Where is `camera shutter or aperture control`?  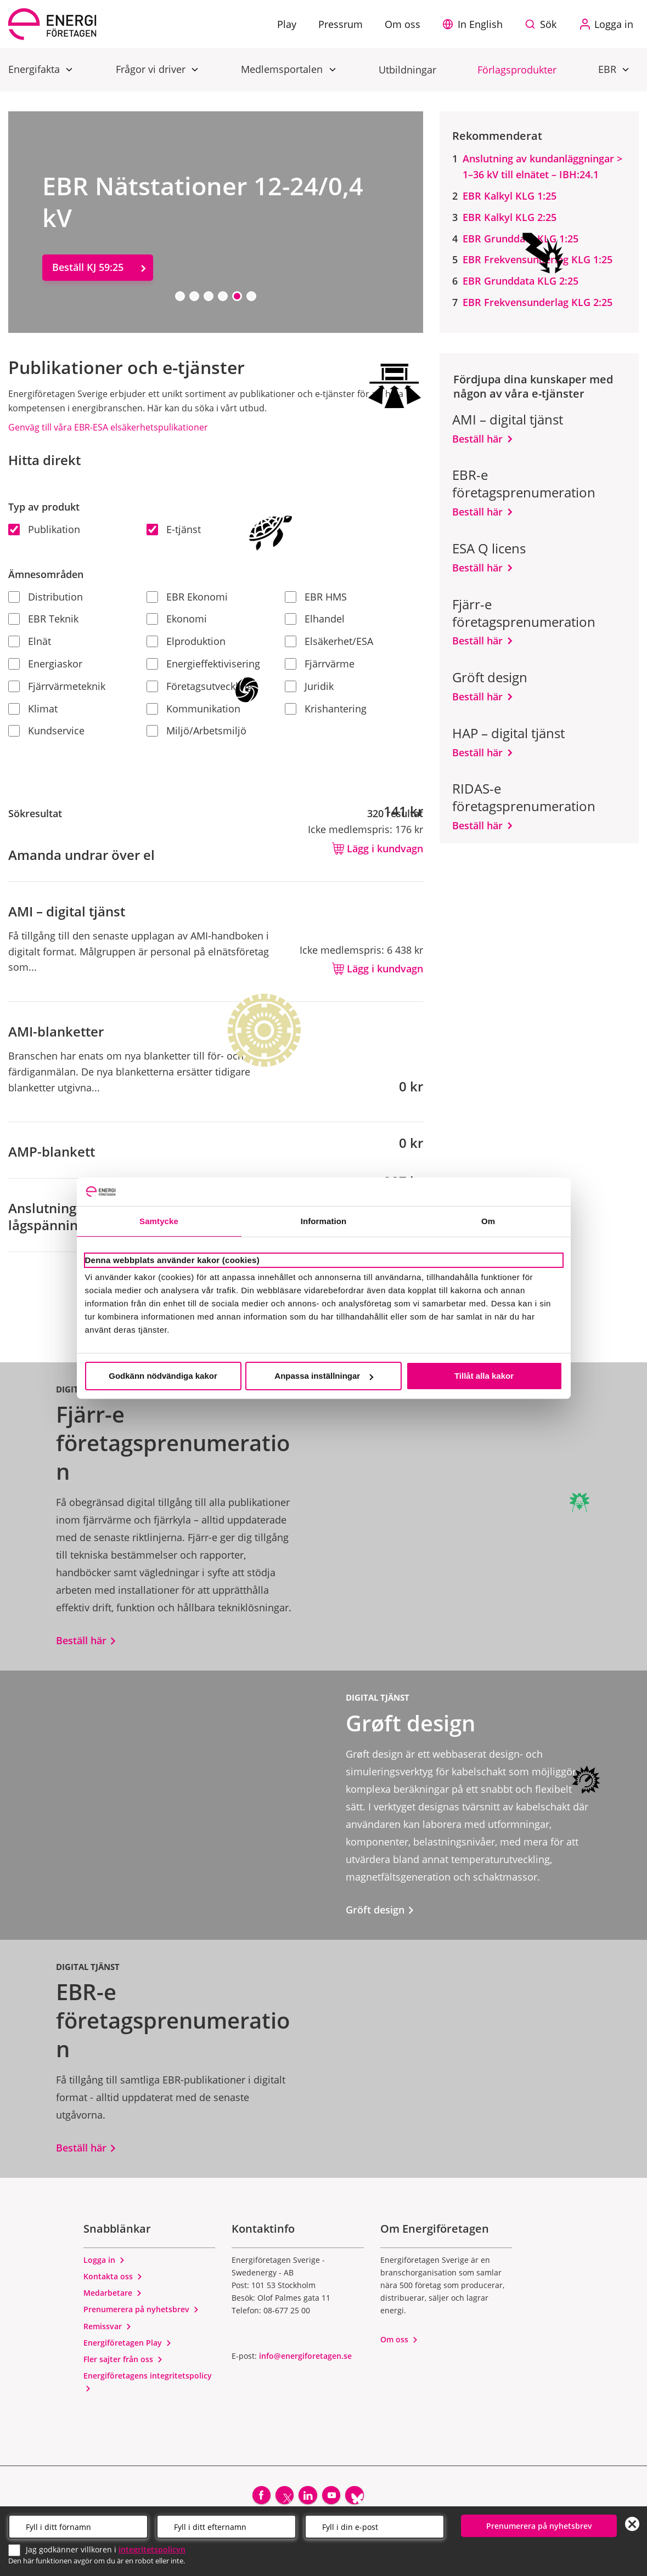
camera shutter or aperture control is located at coordinates (246, 689).